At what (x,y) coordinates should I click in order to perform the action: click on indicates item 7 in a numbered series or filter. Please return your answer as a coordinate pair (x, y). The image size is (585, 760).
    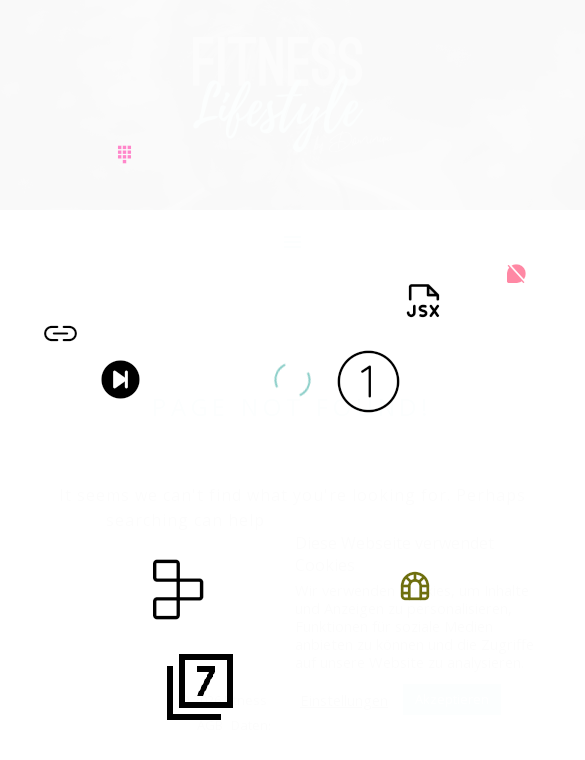
    Looking at the image, I should click on (200, 687).